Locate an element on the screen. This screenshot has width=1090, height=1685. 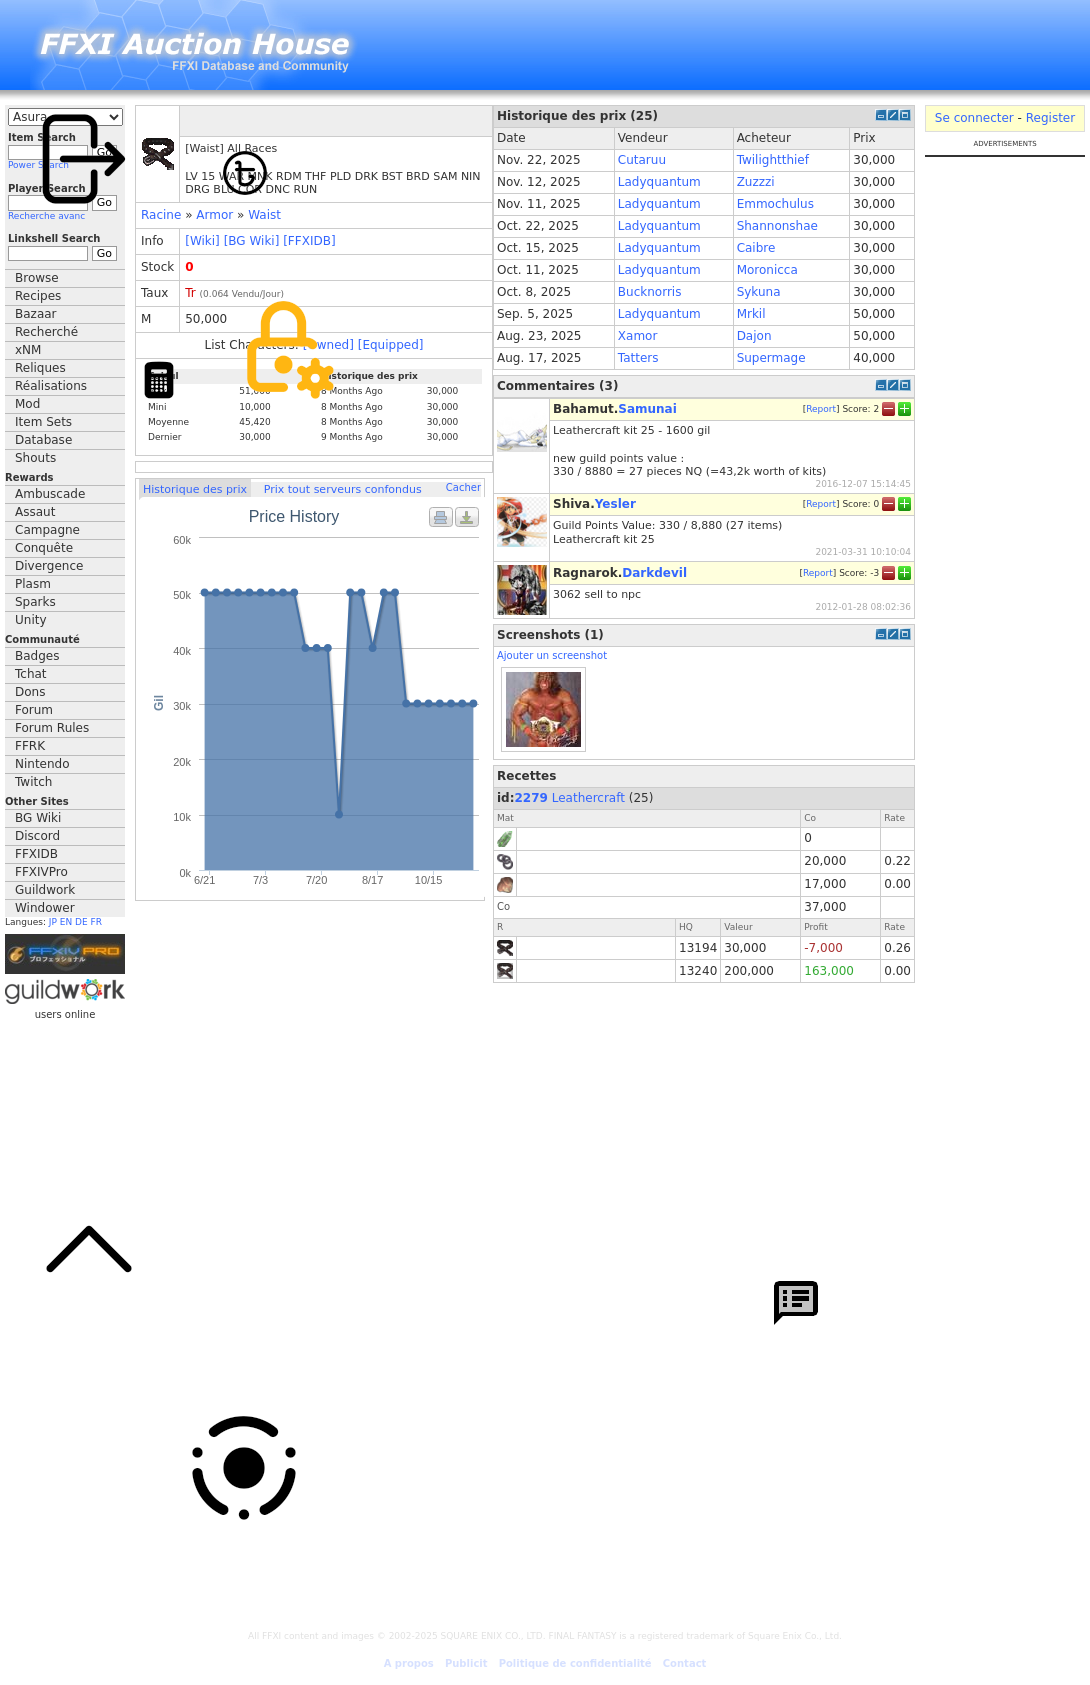
view speaker notes or presentation comments is located at coordinates (796, 1303).